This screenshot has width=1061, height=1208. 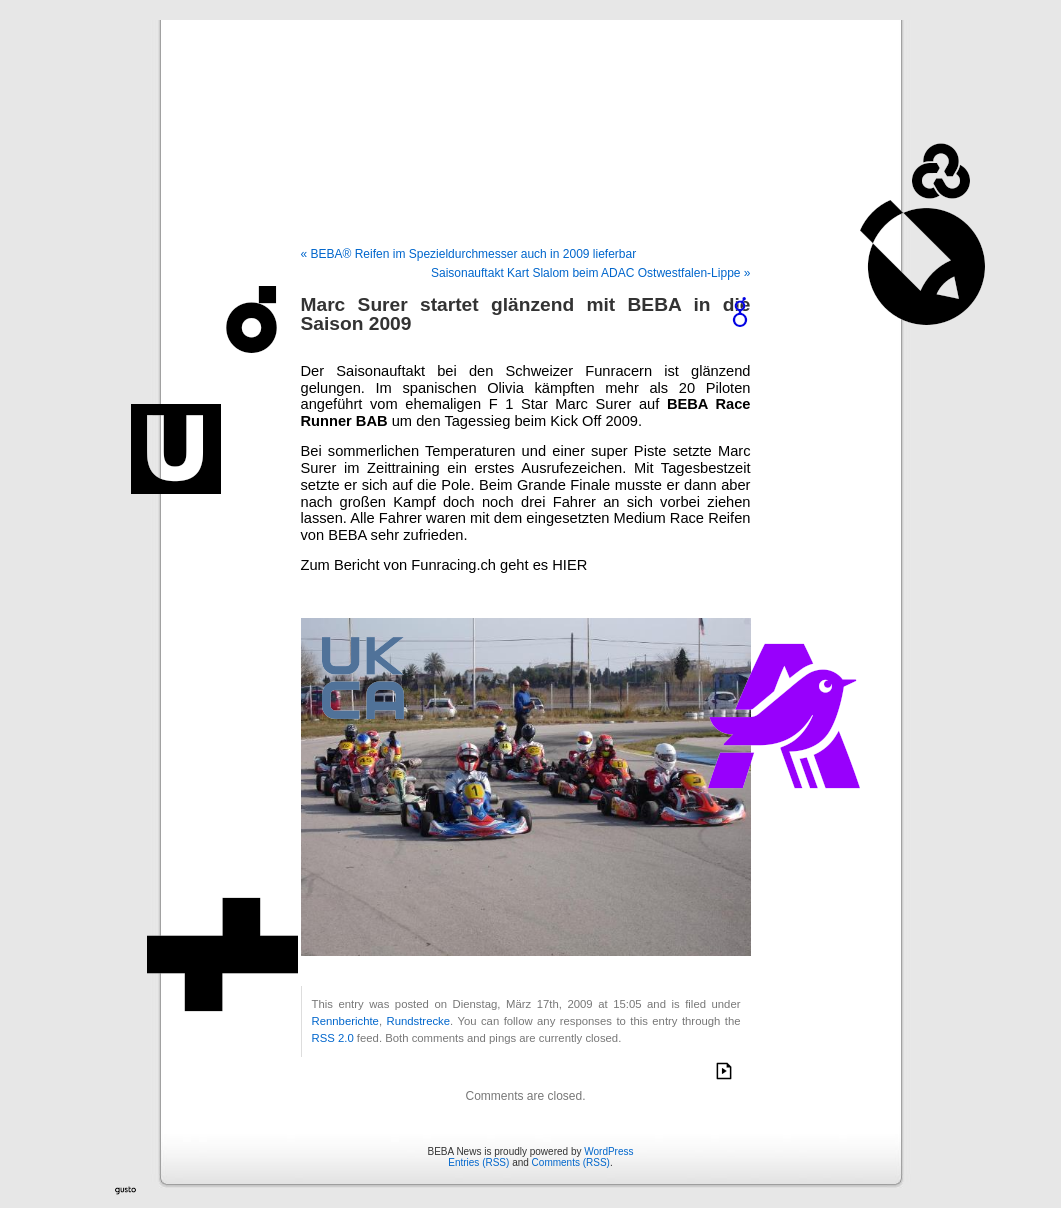 I want to click on visit unpkg CDN service, so click(x=176, y=449).